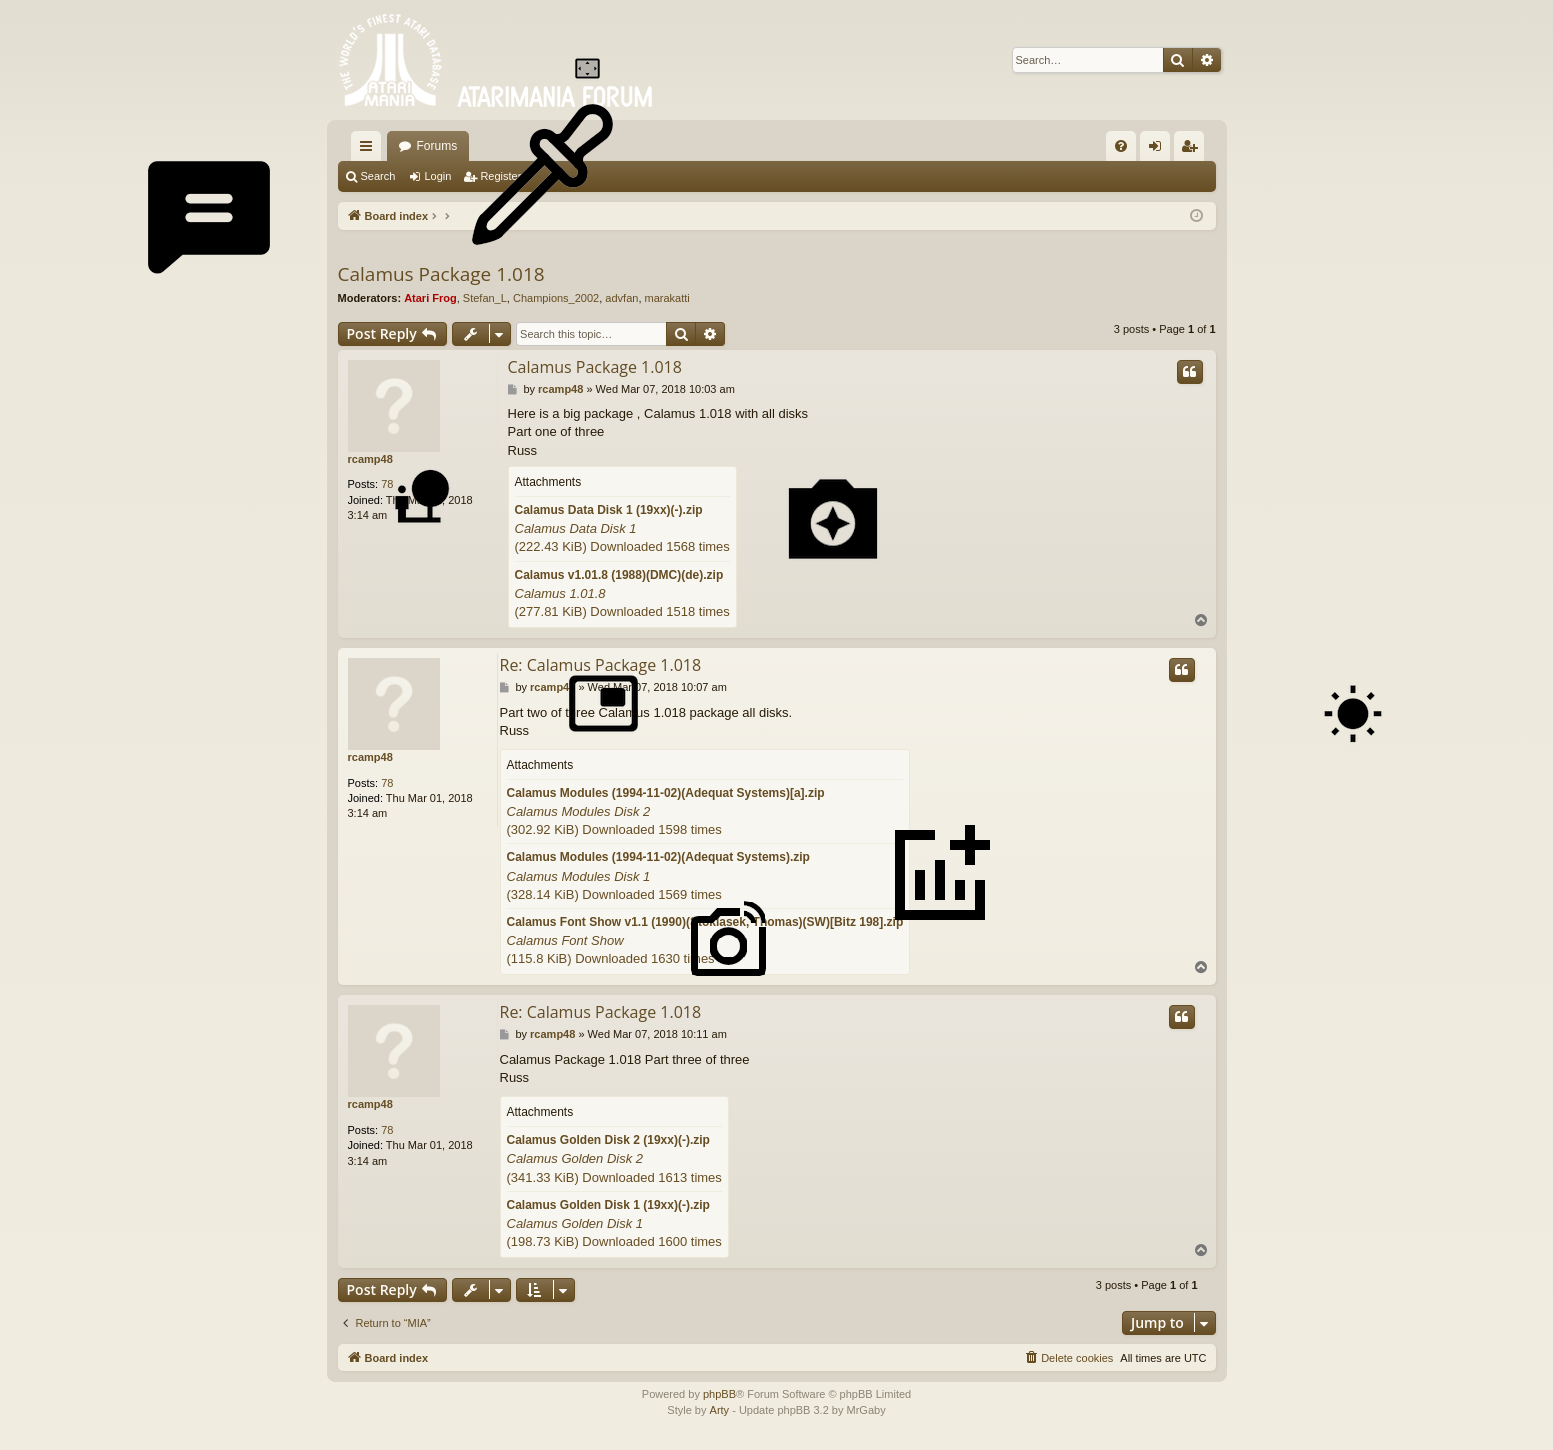  Describe the element at coordinates (587, 68) in the screenshot. I see `adjust display overscan settings` at that location.